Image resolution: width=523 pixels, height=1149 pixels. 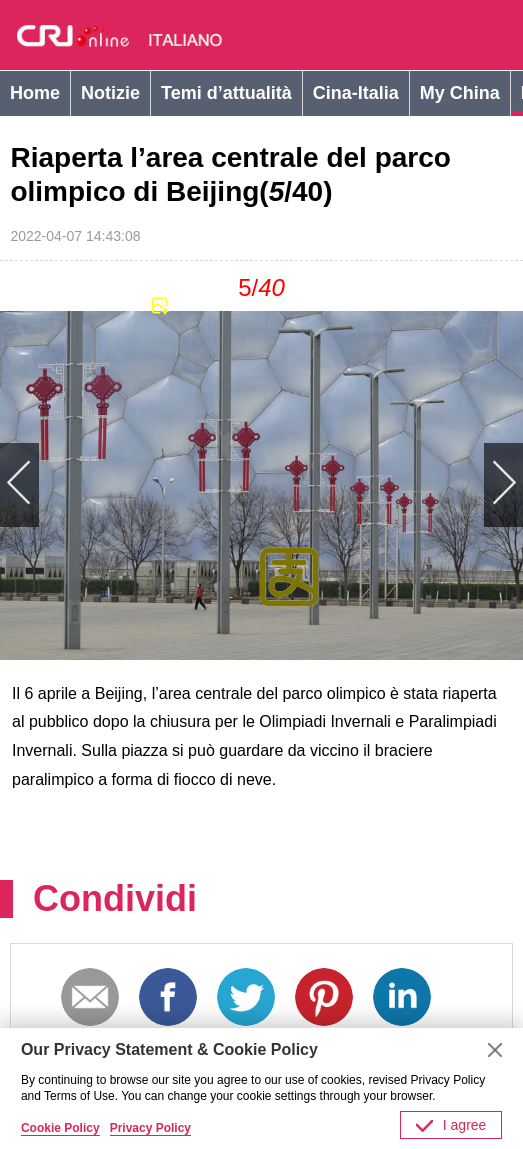 What do you see at coordinates (159, 305) in the screenshot?
I see `enhance photo with AI or magic effects` at bounding box center [159, 305].